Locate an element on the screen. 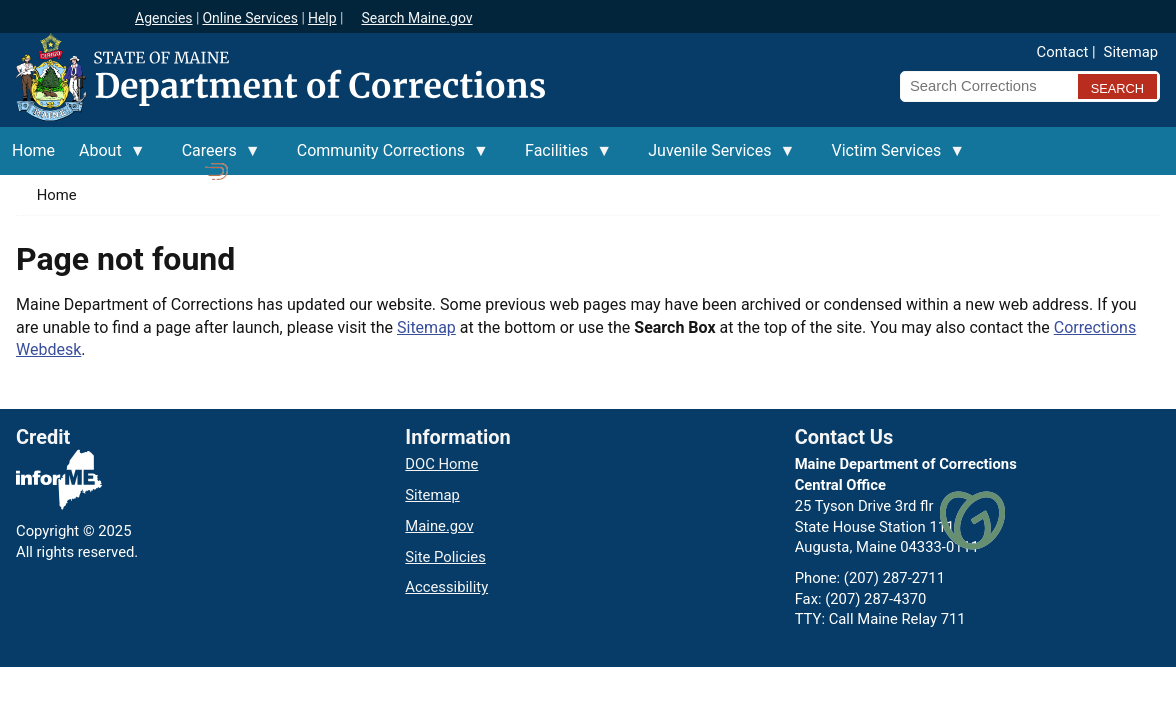 This screenshot has width=1176, height=720. visit GoDaddy website or services is located at coordinates (972, 520).